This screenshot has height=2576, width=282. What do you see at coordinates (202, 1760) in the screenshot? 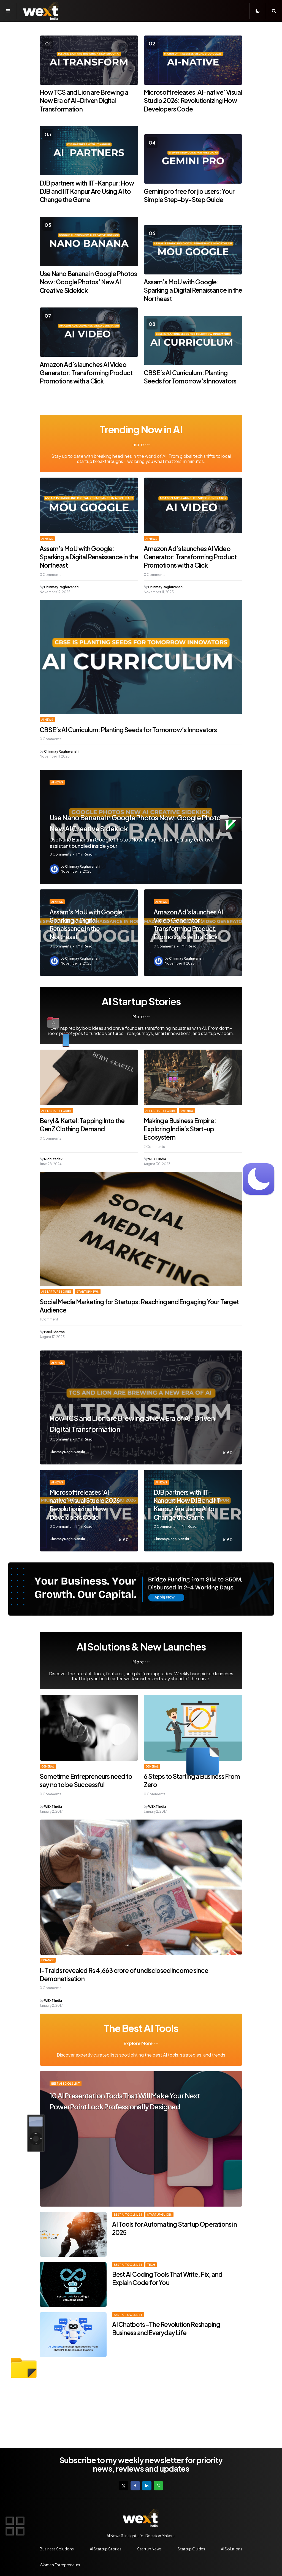
I see `change desktop wallpaper settings` at bounding box center [202, 1760].